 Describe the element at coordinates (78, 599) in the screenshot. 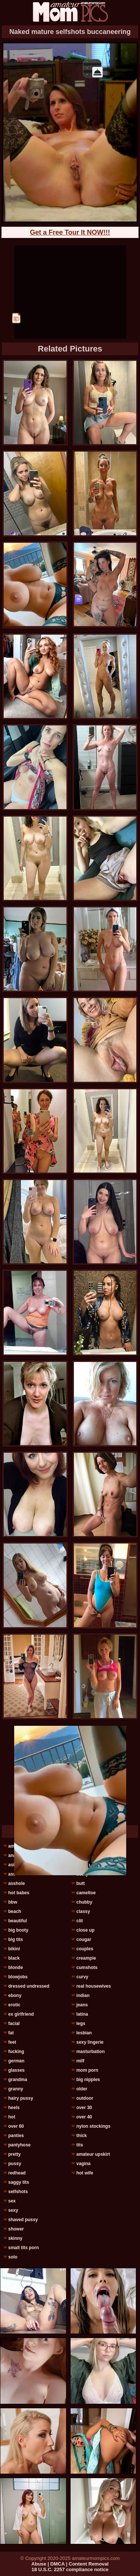

I see `a midi audio file` at that location.